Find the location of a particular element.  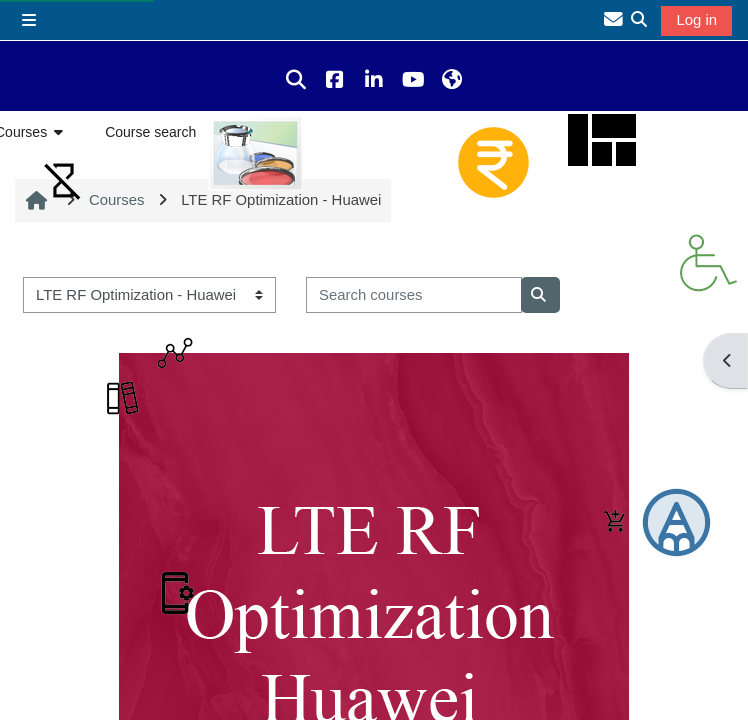

access app settings is located at coordinates (175, 593).